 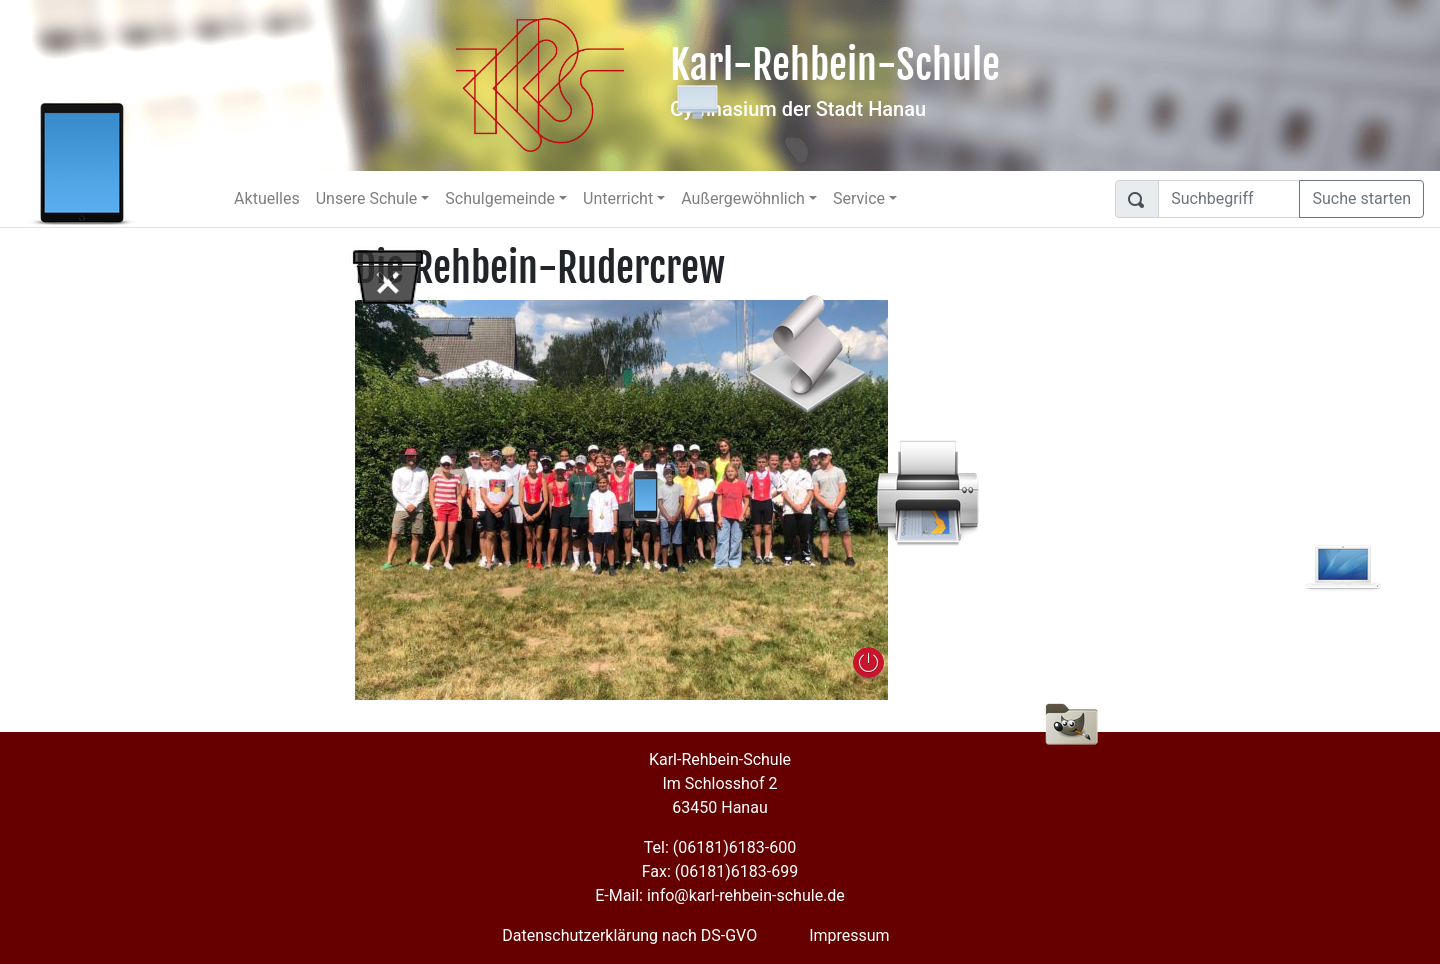 What do you see at coordinates (869, 663) in the screenshot?
I see `shut down the system` at bounding box center [869, 663].